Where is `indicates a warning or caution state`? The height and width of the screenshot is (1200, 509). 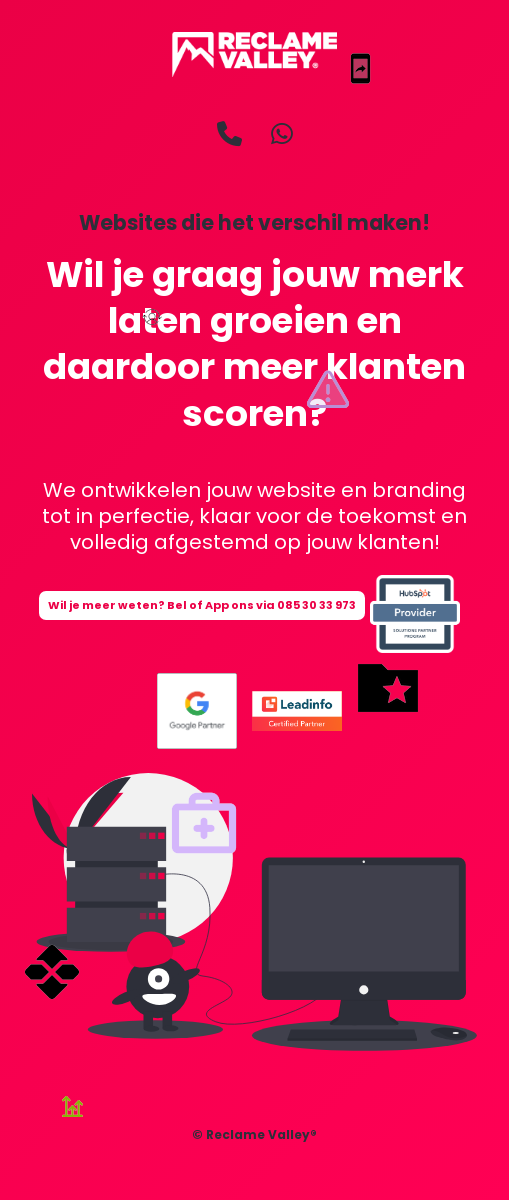
indicates a warning or caution state is located at coordinates (328, 390).